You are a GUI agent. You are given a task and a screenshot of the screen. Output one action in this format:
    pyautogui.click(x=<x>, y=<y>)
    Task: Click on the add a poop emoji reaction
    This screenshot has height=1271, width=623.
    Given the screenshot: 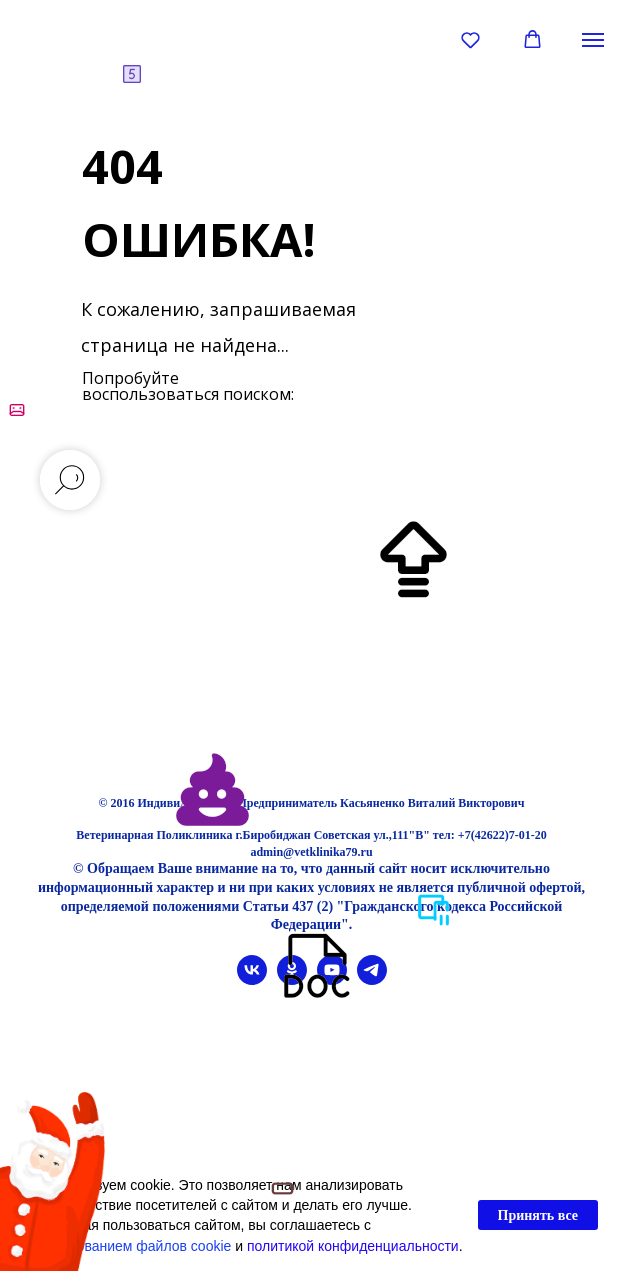 What is the action you would take?
    pyautogui.click(x=212, y=789)
    